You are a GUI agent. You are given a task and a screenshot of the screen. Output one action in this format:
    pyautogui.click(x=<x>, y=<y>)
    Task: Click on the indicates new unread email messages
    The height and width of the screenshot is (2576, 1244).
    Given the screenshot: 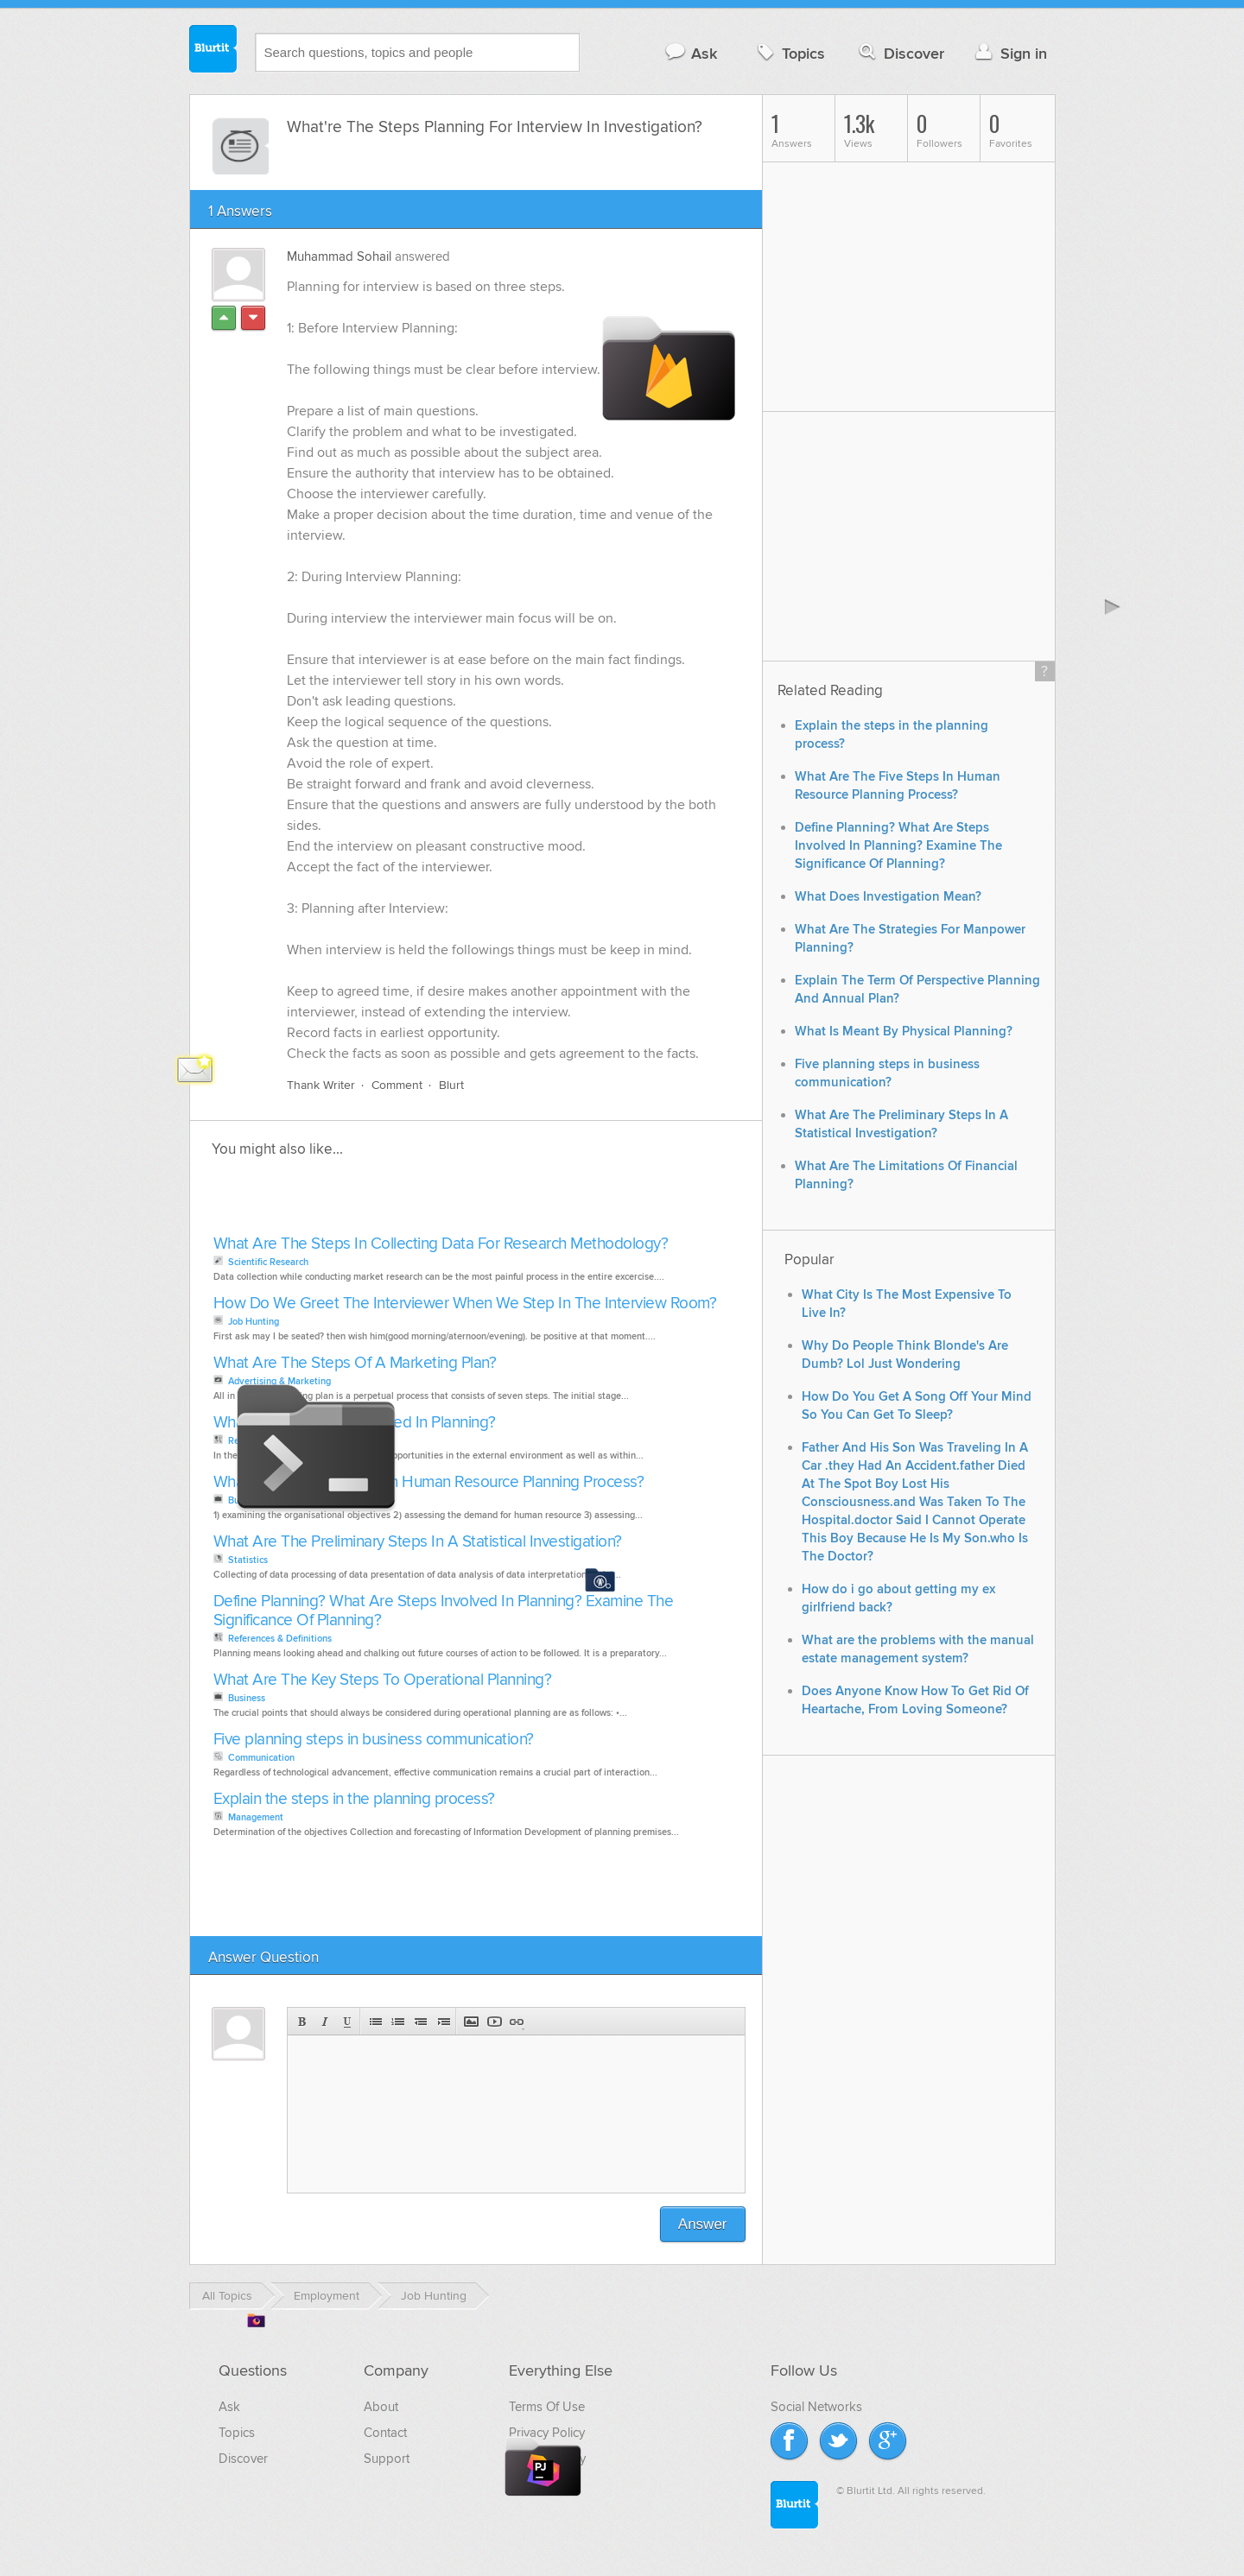 What is the action you would take?
    pyautogui.click(x=194, y=1070)
    